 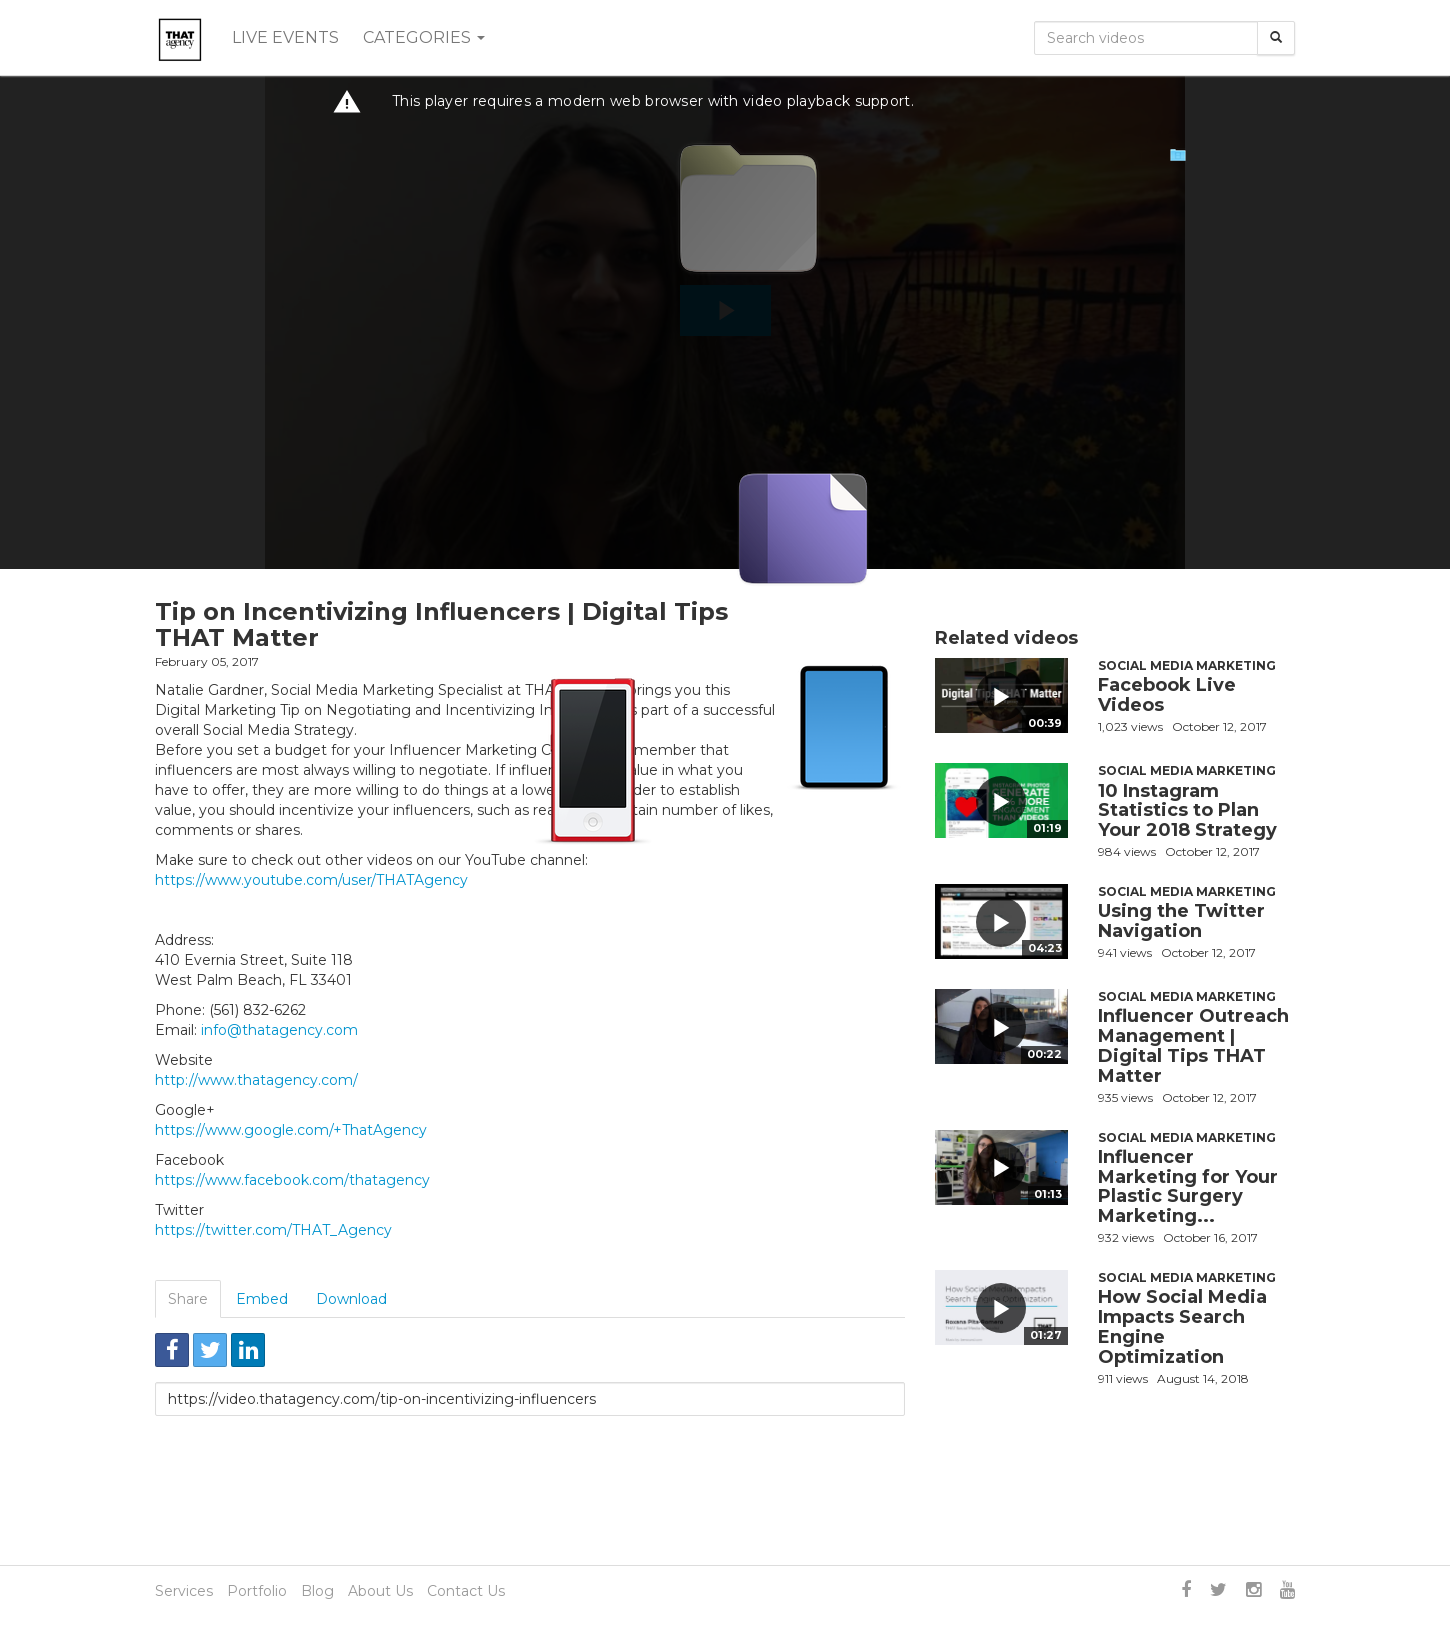 I want to click on open your movies folder, so click(x=1178, y=155).